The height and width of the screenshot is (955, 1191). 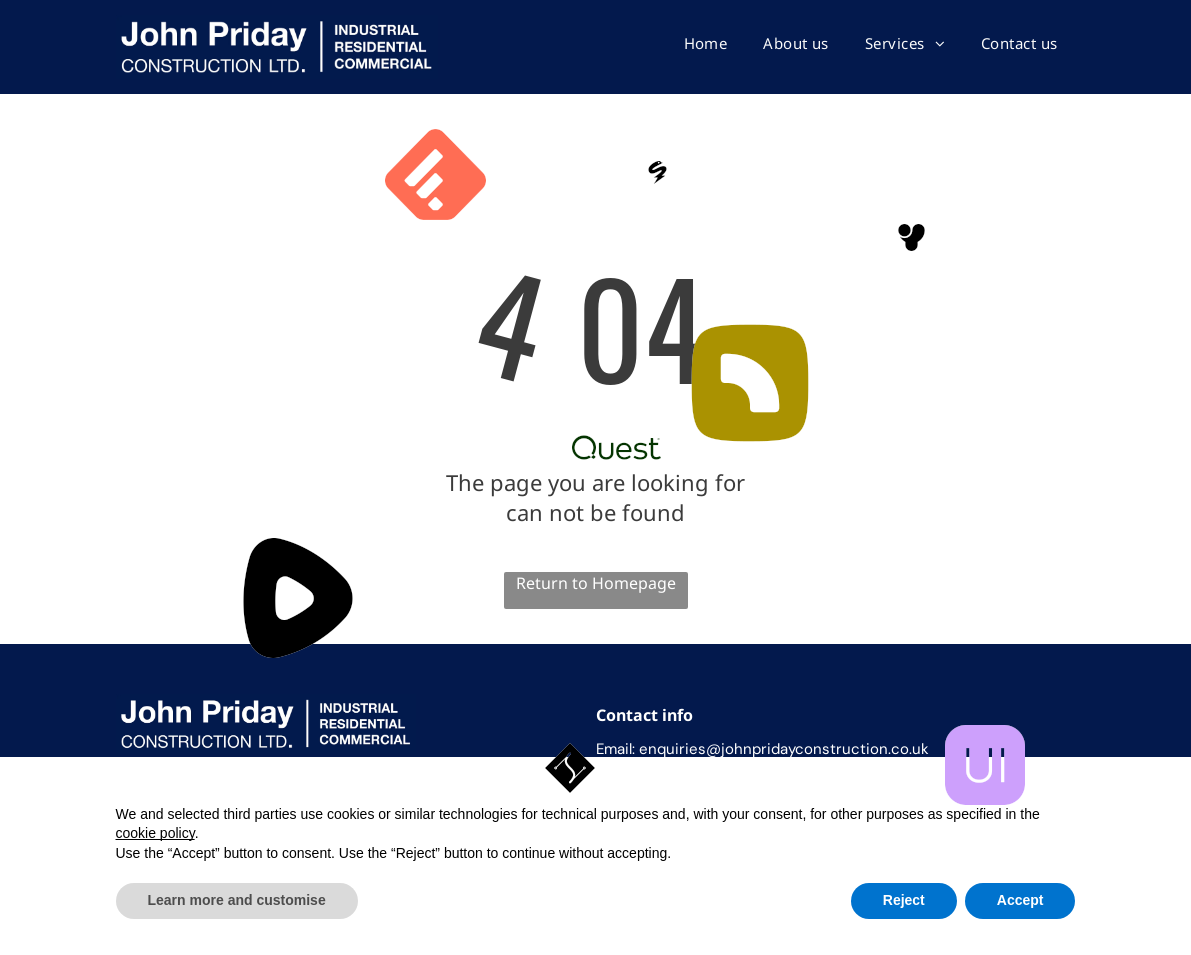 What do you see at coordinates (570, 768) in the screenshot?
I see `svg.js library logo` at bounding box center [570, 768].